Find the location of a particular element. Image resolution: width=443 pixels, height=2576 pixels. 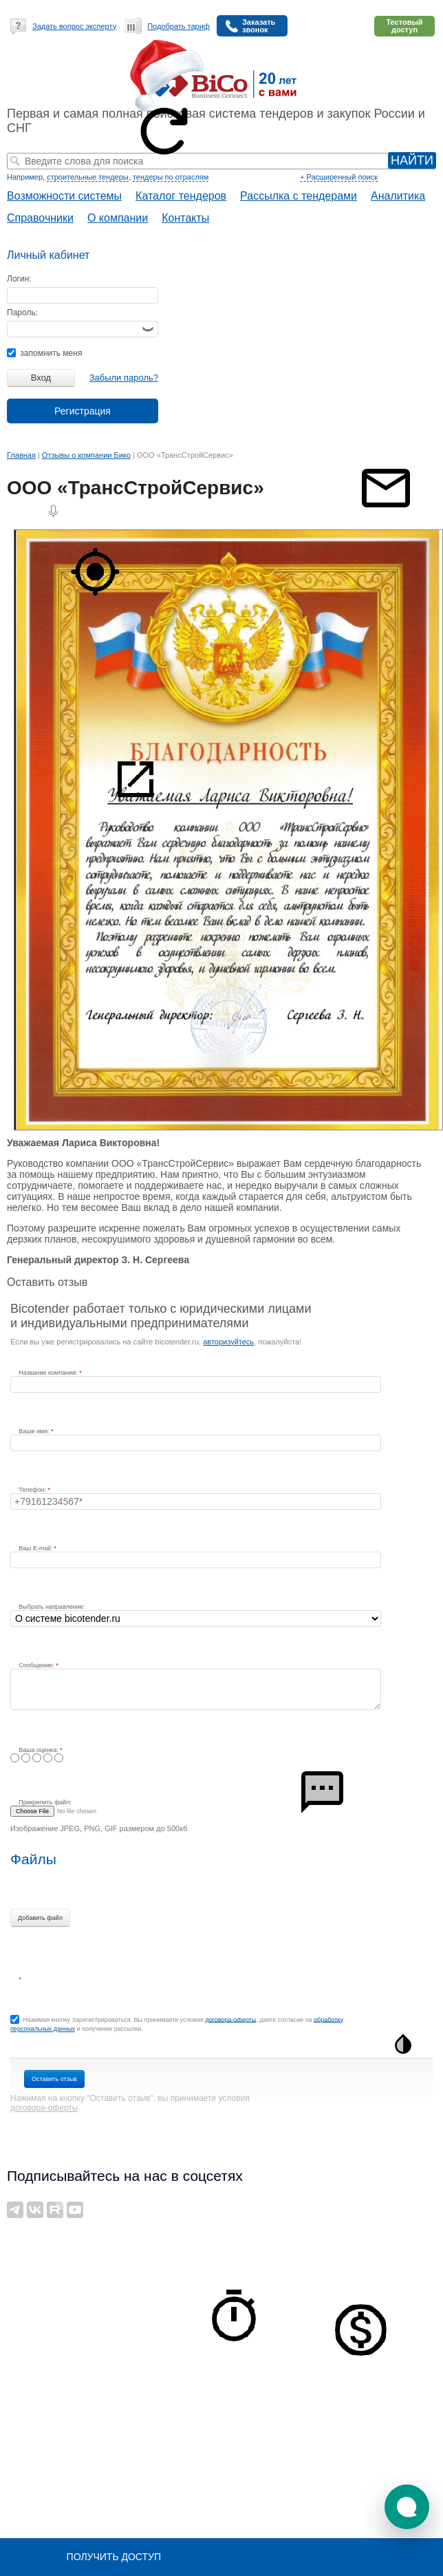

indicates GPS location is locked and active is located at coordinates (95, 571).